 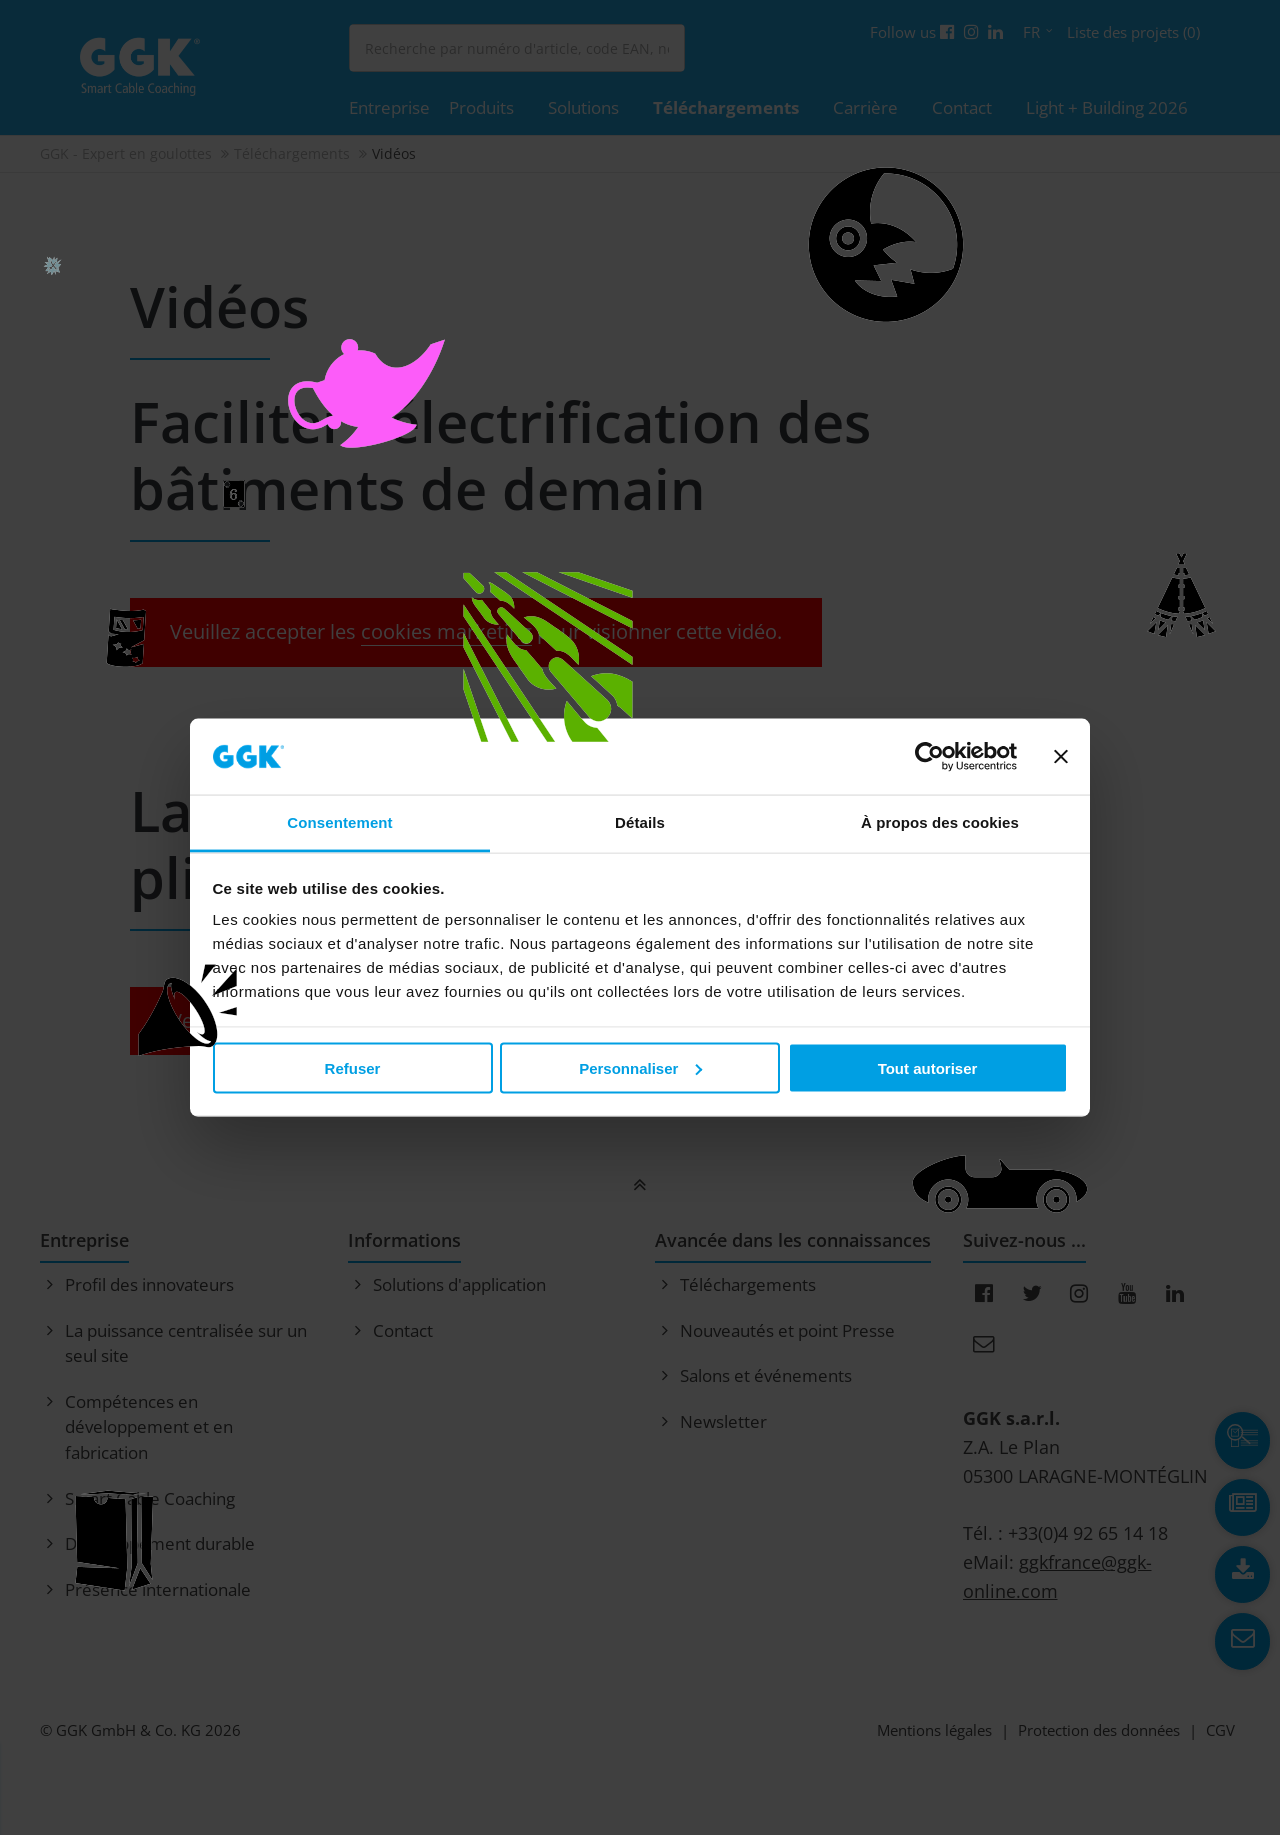 I want to click on represents the andromeda galaxy or cosmic chain element, so click(x=548, y=657).